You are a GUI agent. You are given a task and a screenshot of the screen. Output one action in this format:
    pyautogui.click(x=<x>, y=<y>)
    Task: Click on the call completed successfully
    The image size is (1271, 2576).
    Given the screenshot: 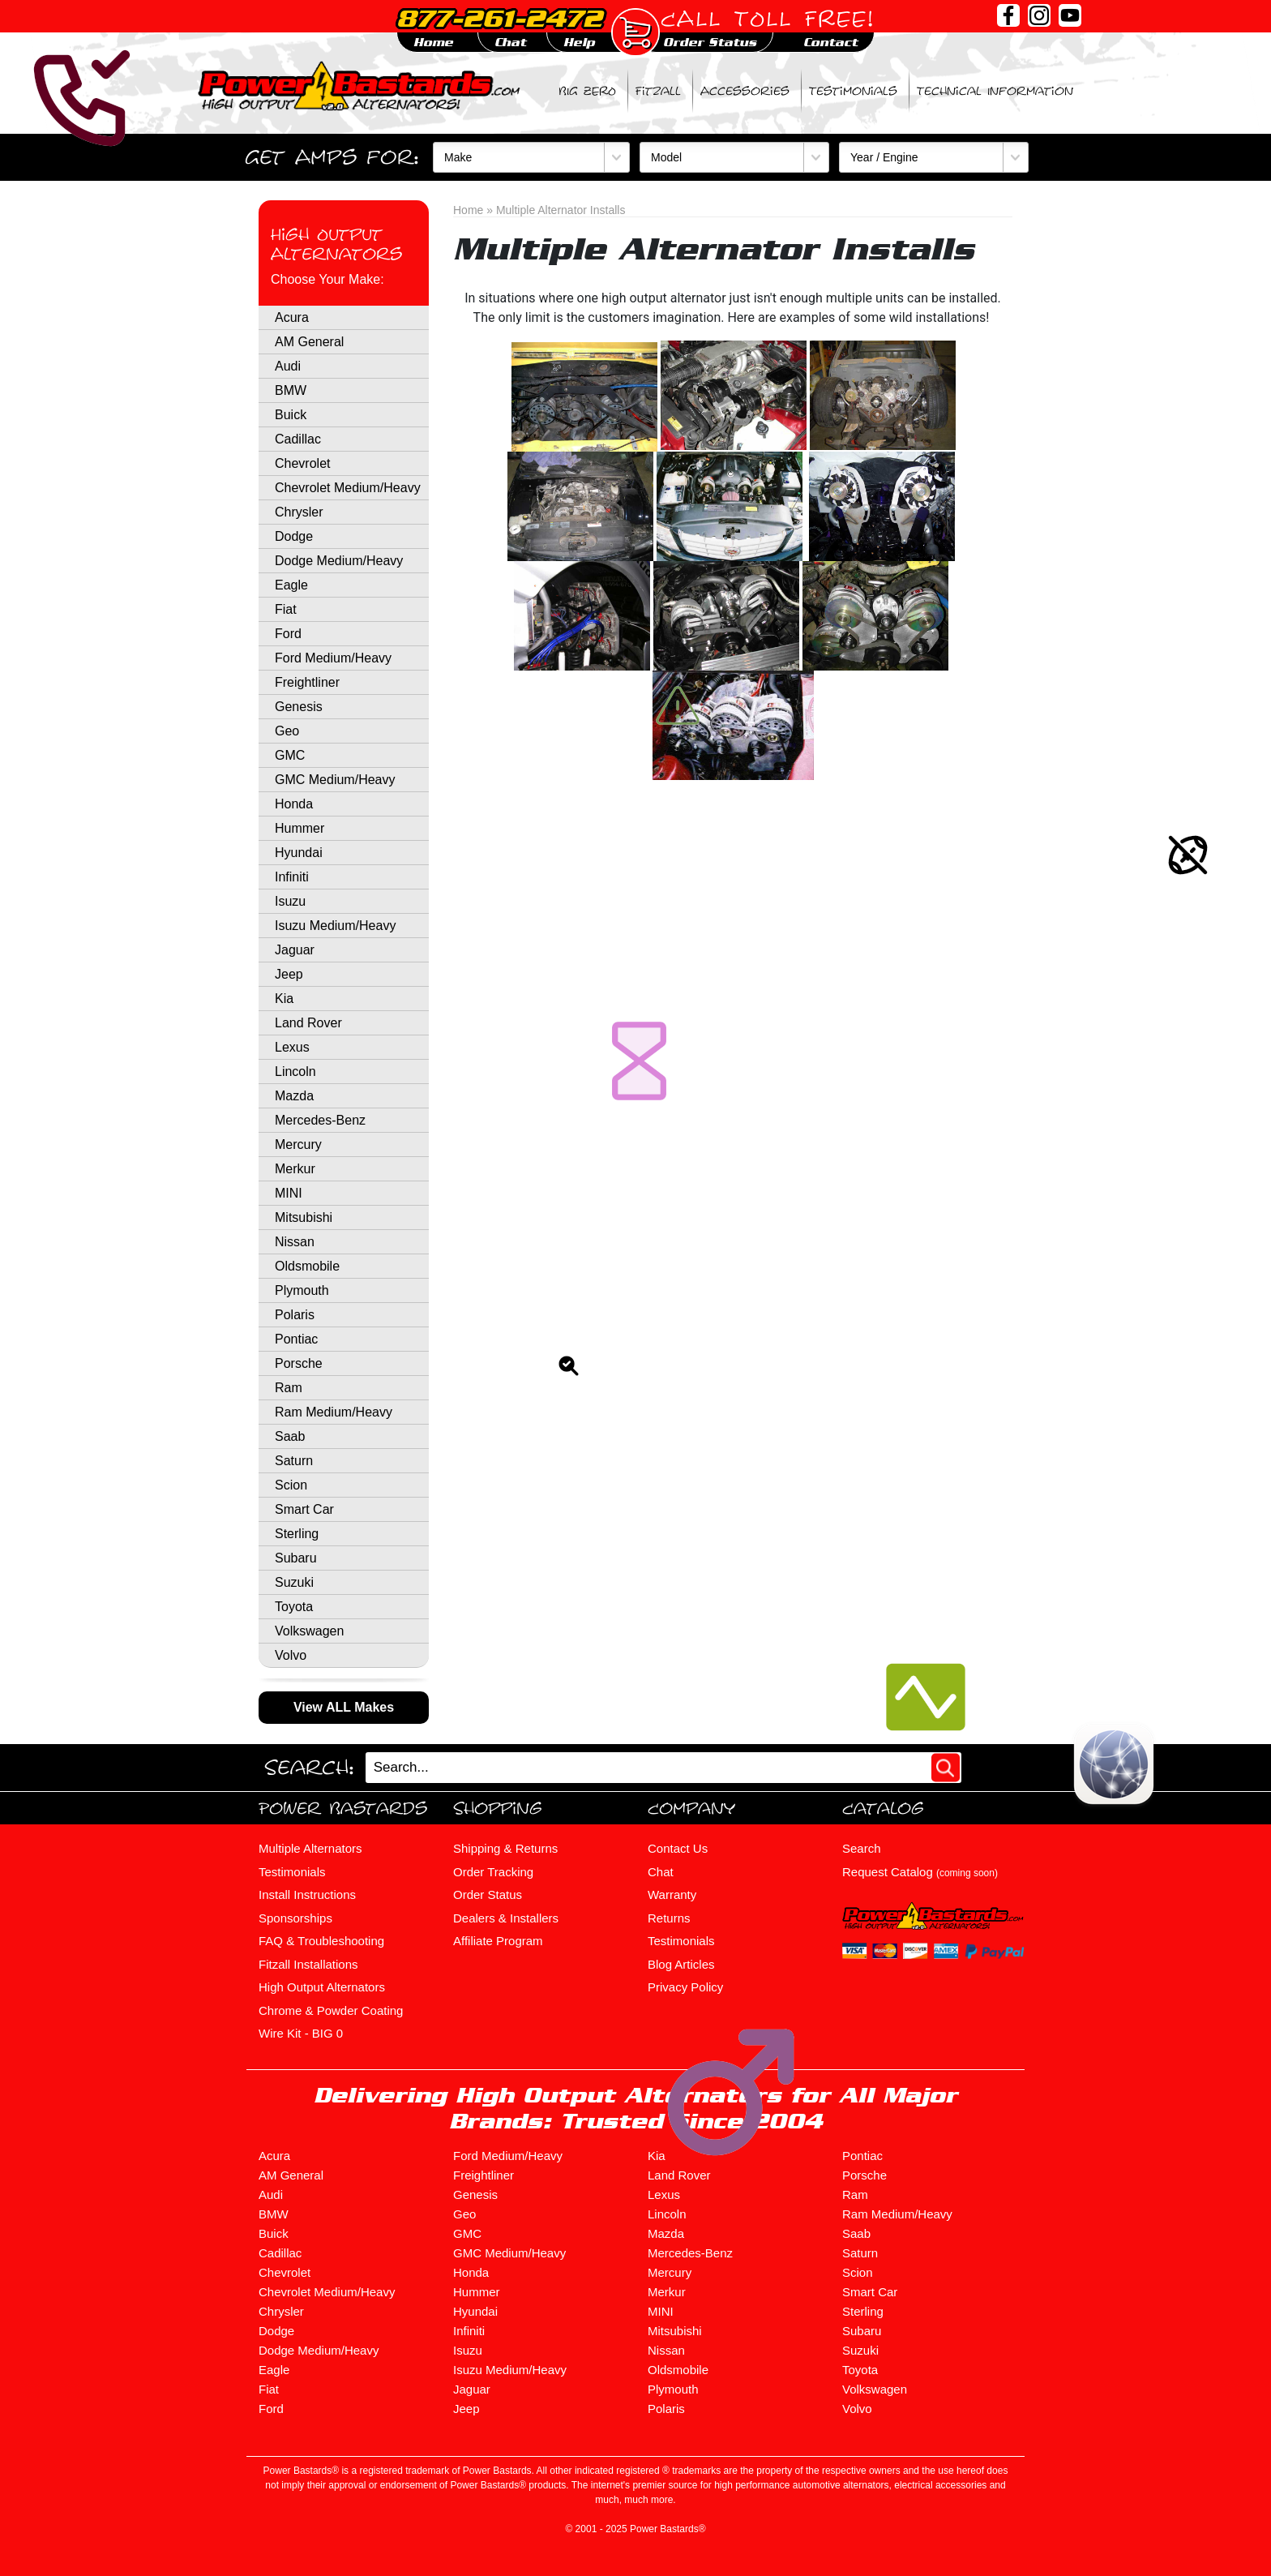 What is the action you would take?
    pyautogui.click(x=82, y=98)
    